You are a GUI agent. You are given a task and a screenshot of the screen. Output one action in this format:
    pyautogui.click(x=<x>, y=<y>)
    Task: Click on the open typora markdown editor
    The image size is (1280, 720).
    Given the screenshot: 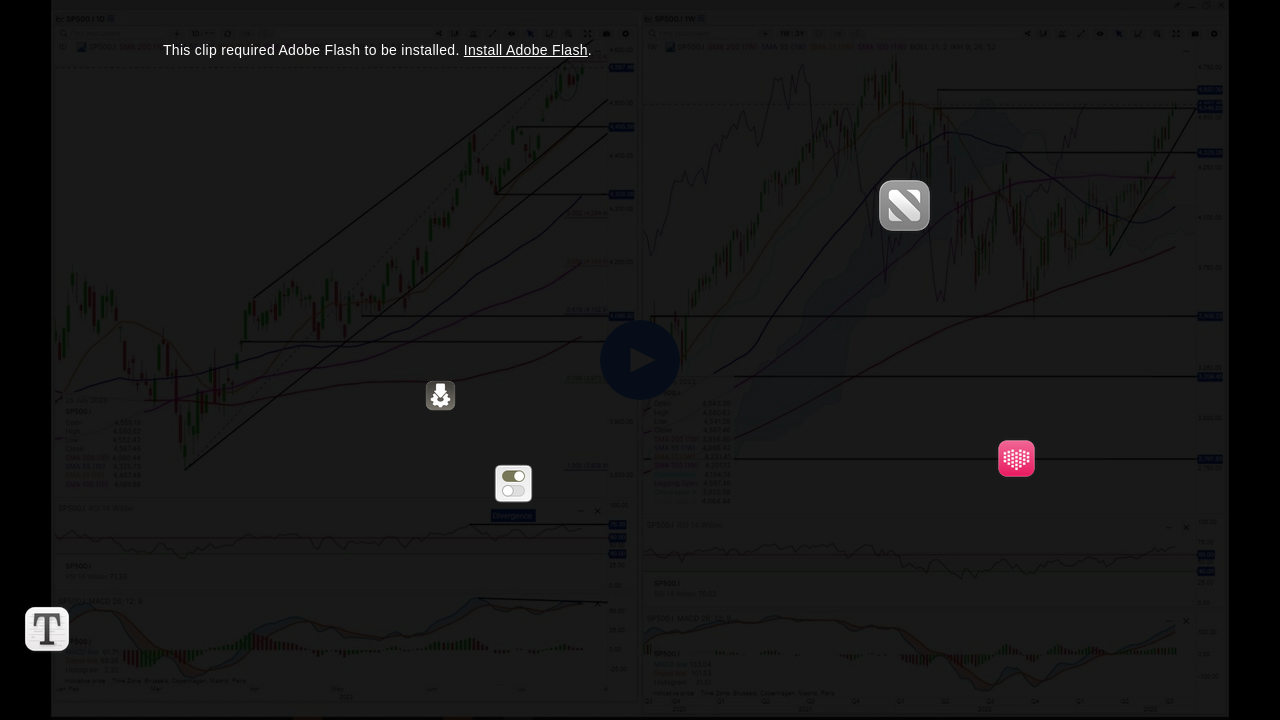 What is the action you would take?
    pyautogui.click(x=47, y=629)
    